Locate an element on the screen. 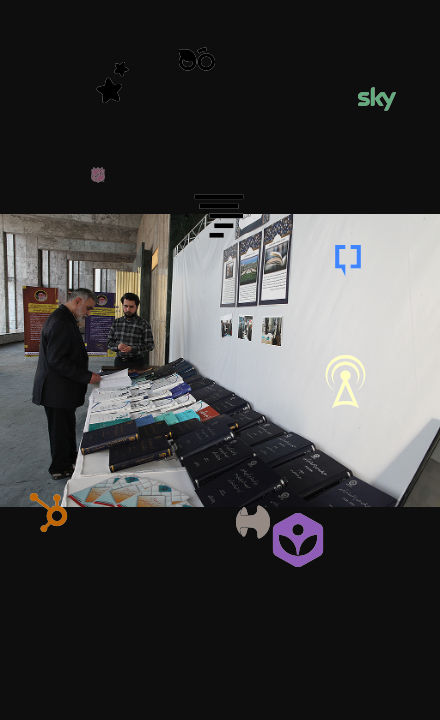 The image size is (440, 720). havells brand logo is located at coordinates (253, 522).